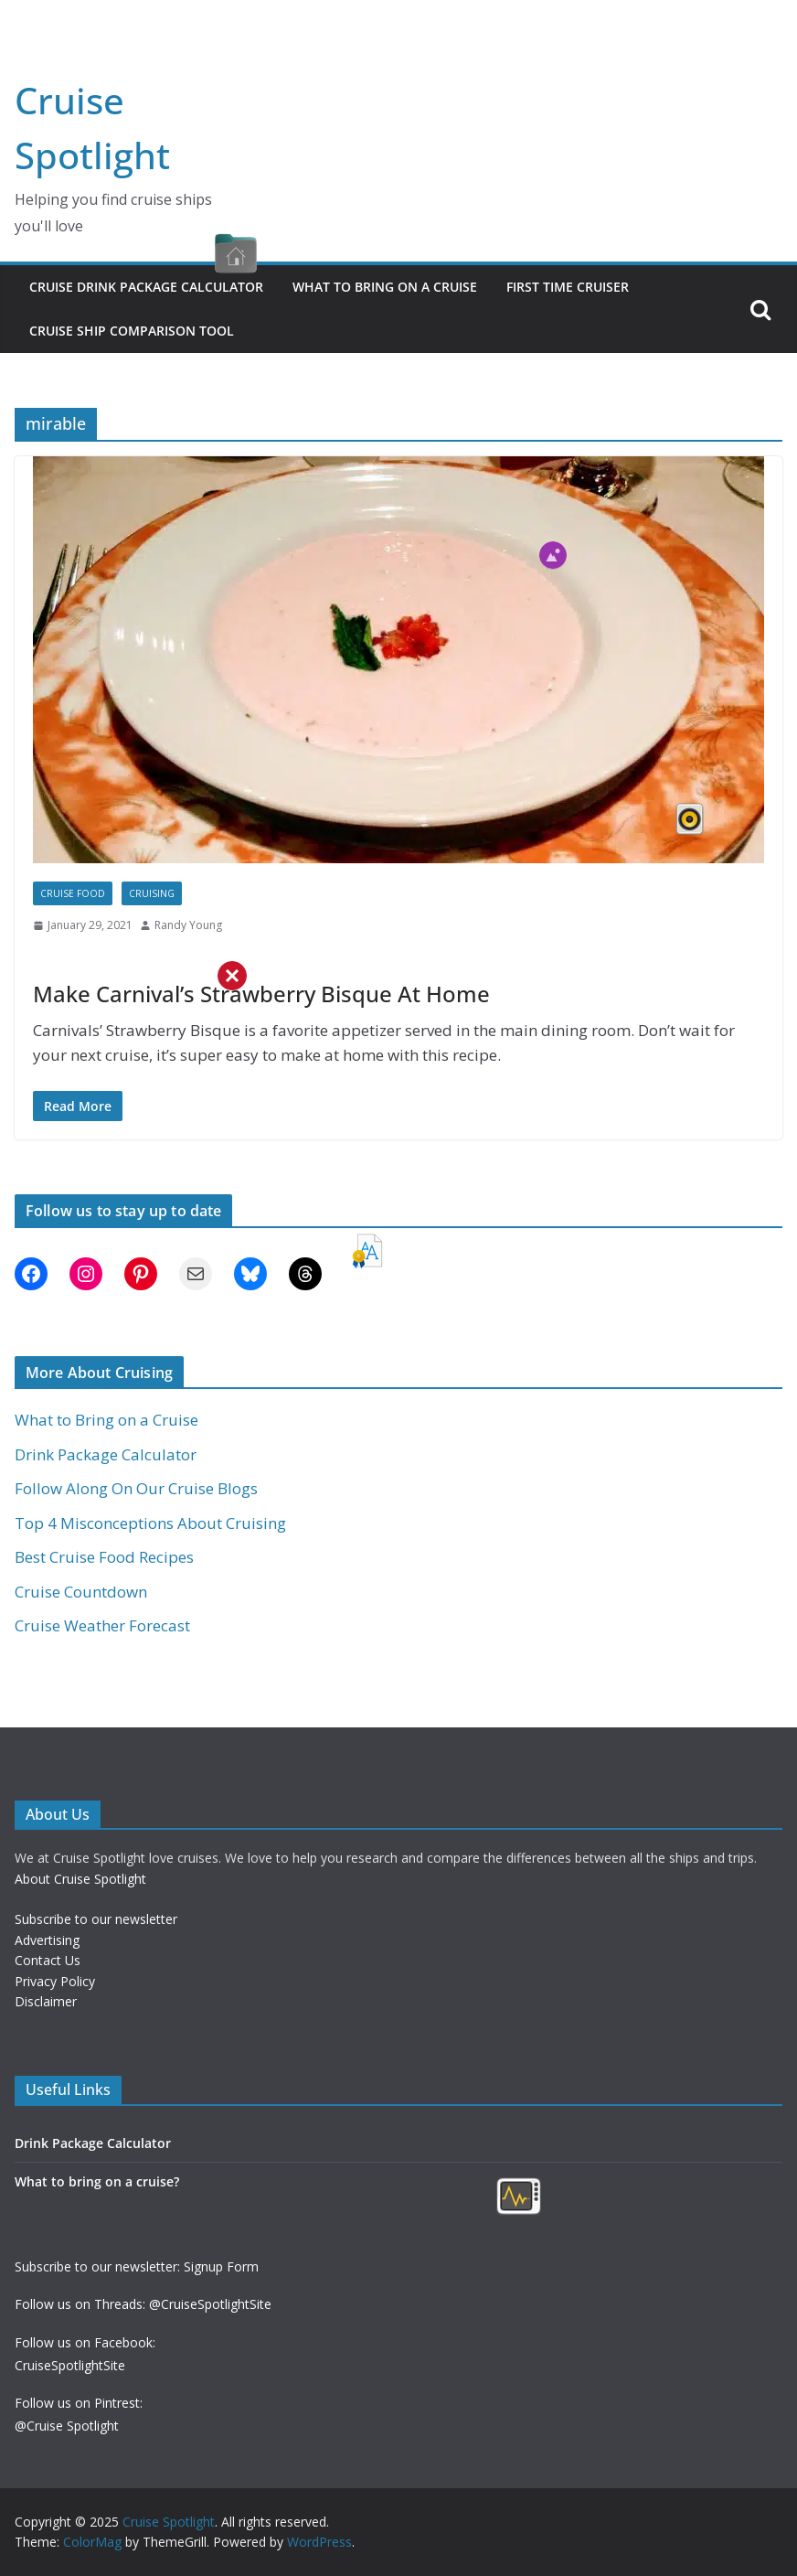 This screenshot has width=797, height=2576. What do you see at coordinates (689, 818) in the screenshot?
I see `open rhythmbox music player` at bounding box center [689, 818].